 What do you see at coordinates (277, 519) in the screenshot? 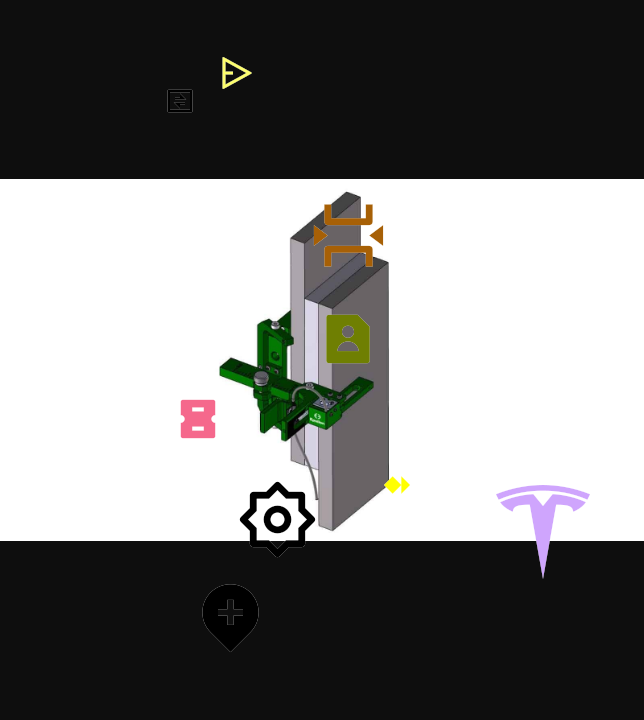
I see `access app or system settings` at bounding box center [277, 519].